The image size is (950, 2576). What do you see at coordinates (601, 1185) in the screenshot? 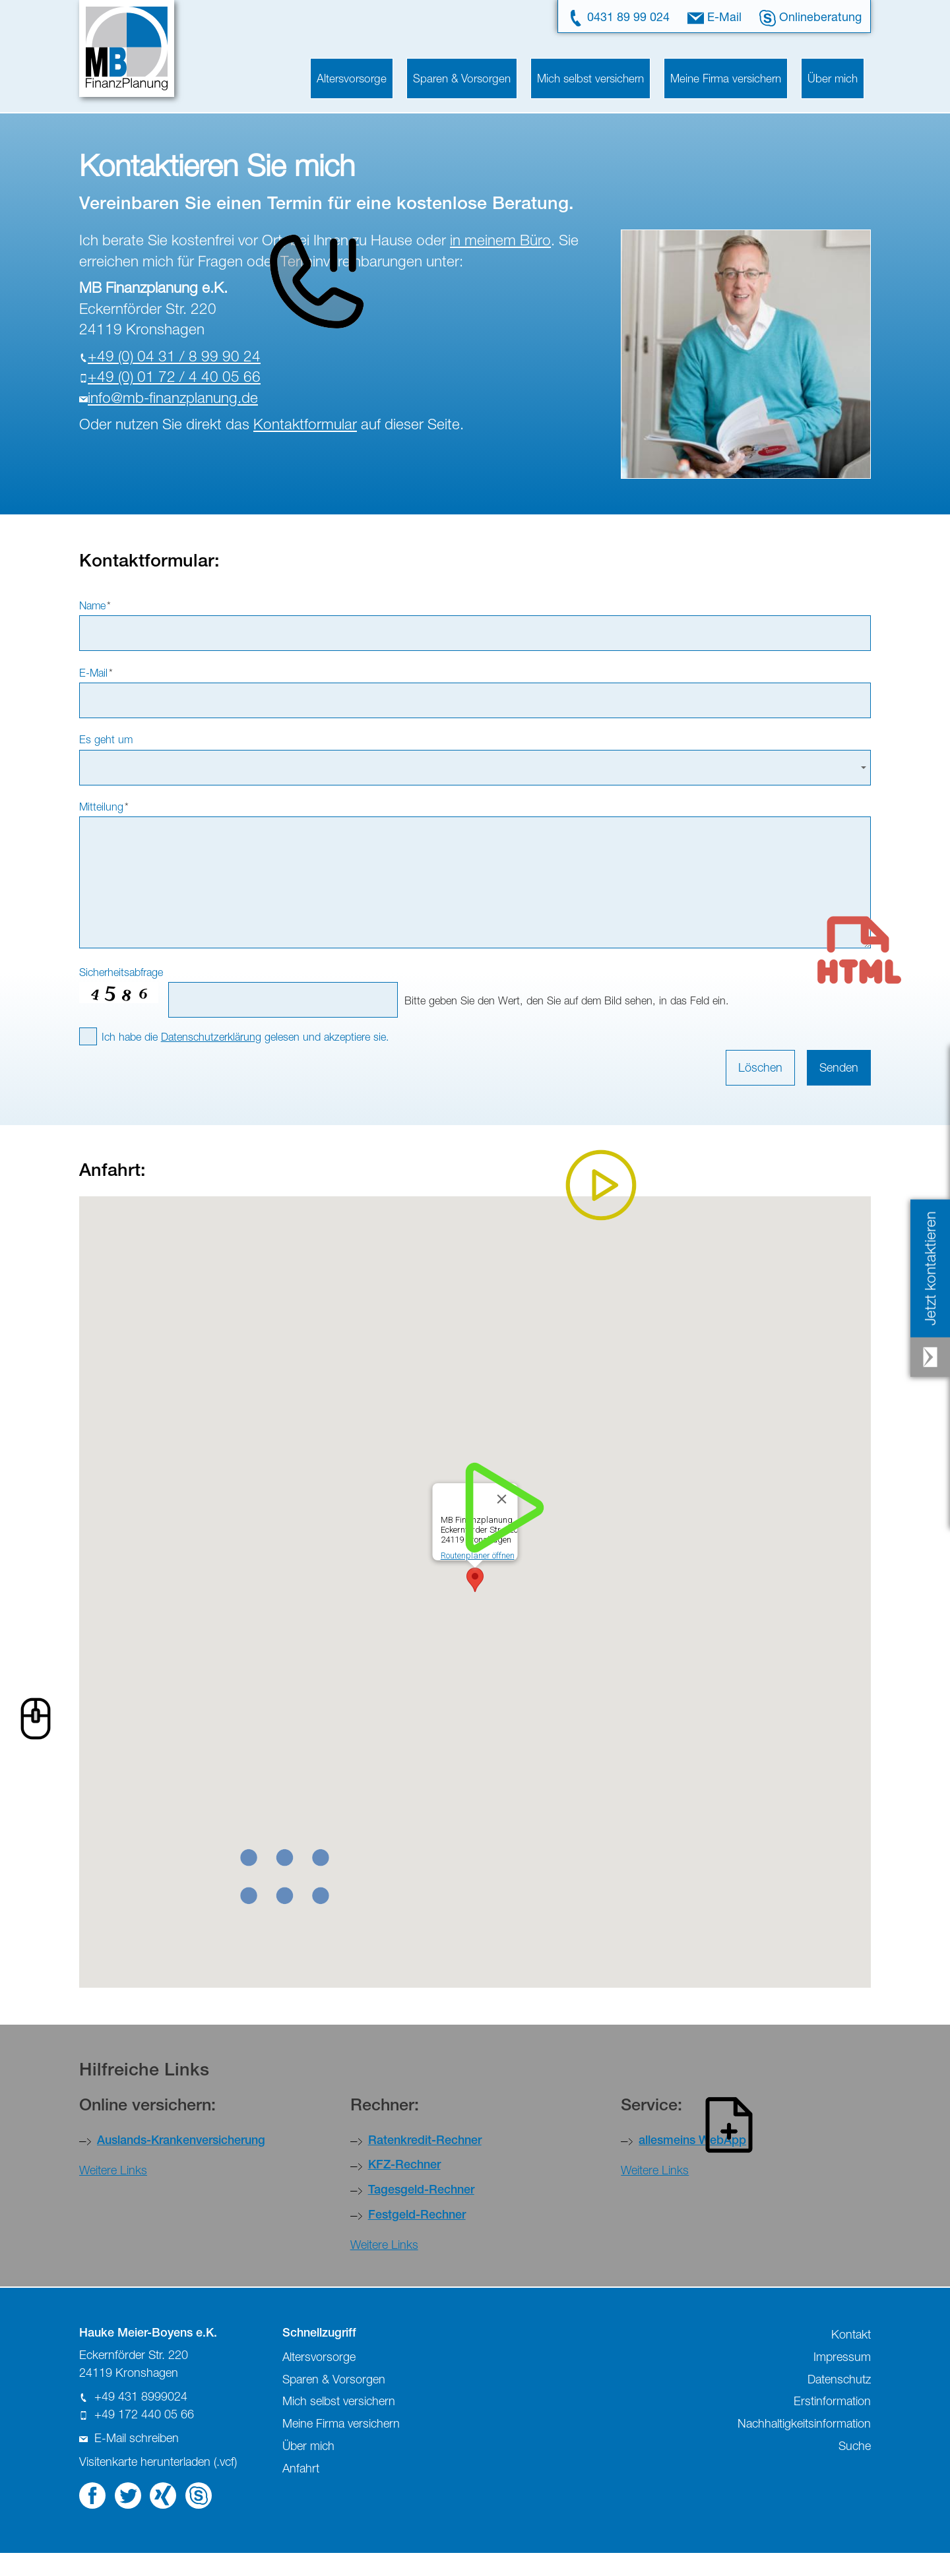
I see `play media or video content` at bounding box center [601, 1185].